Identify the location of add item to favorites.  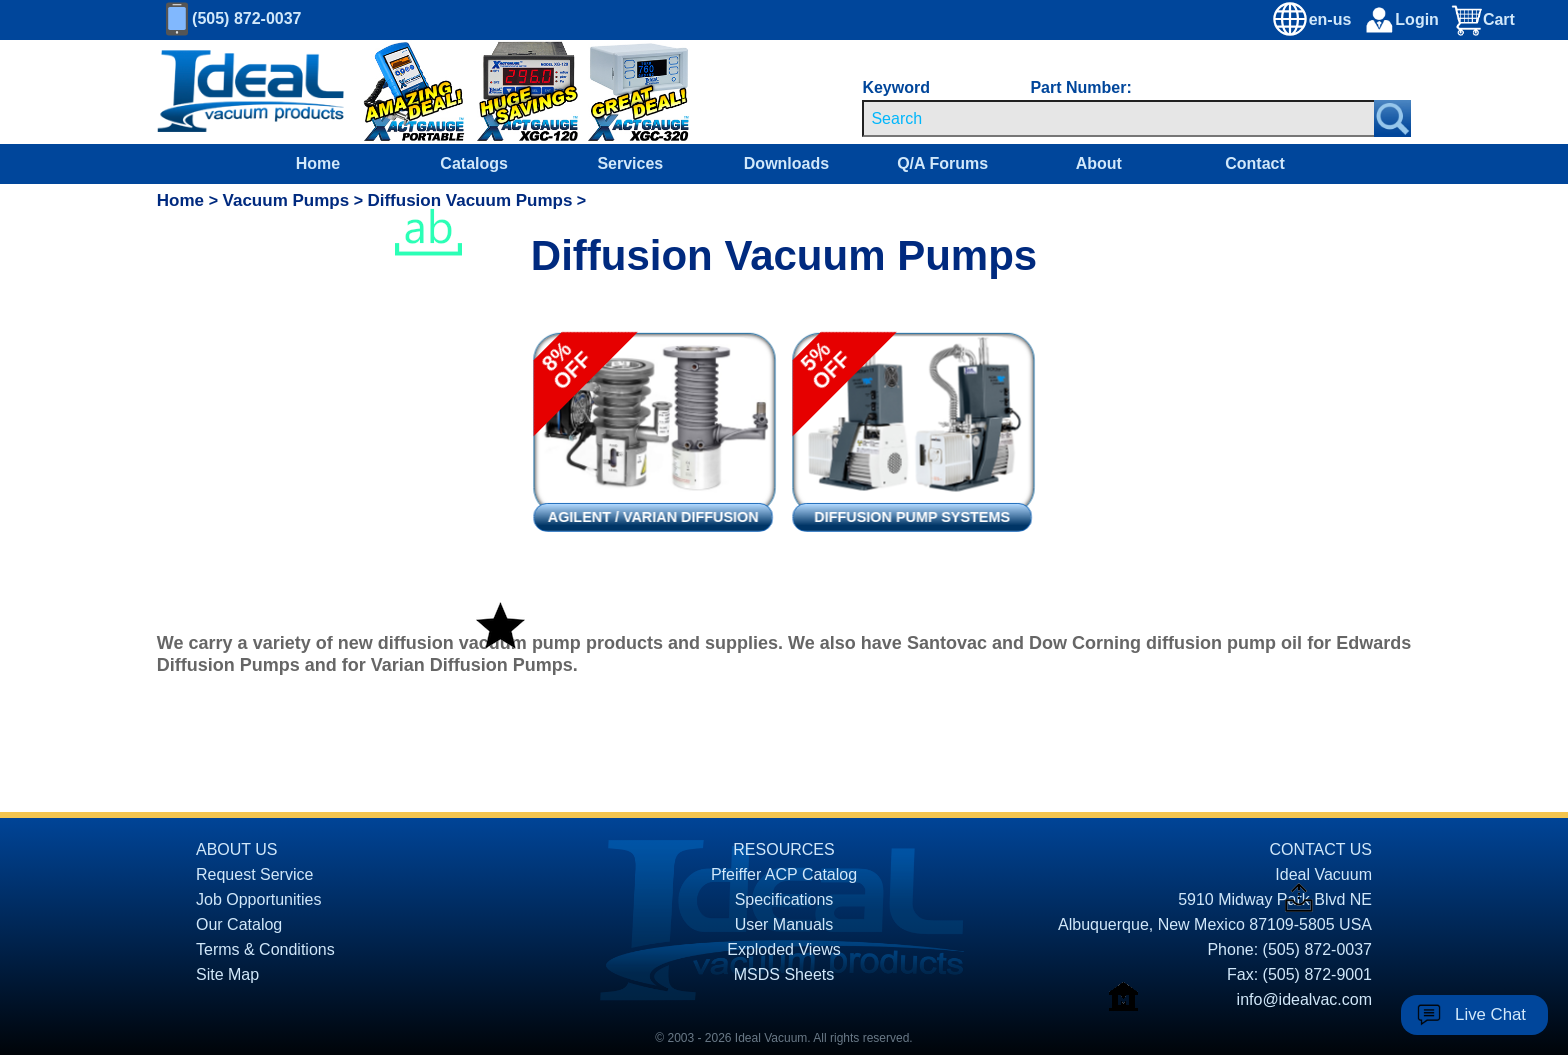
(500, 626).